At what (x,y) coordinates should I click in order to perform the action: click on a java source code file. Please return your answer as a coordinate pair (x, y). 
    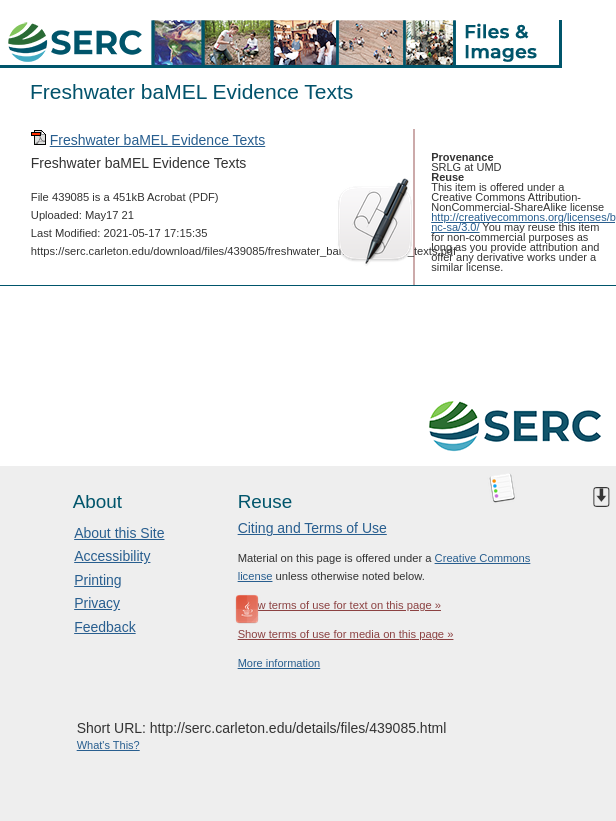
    Looking at the image, I should click on (247, 609).